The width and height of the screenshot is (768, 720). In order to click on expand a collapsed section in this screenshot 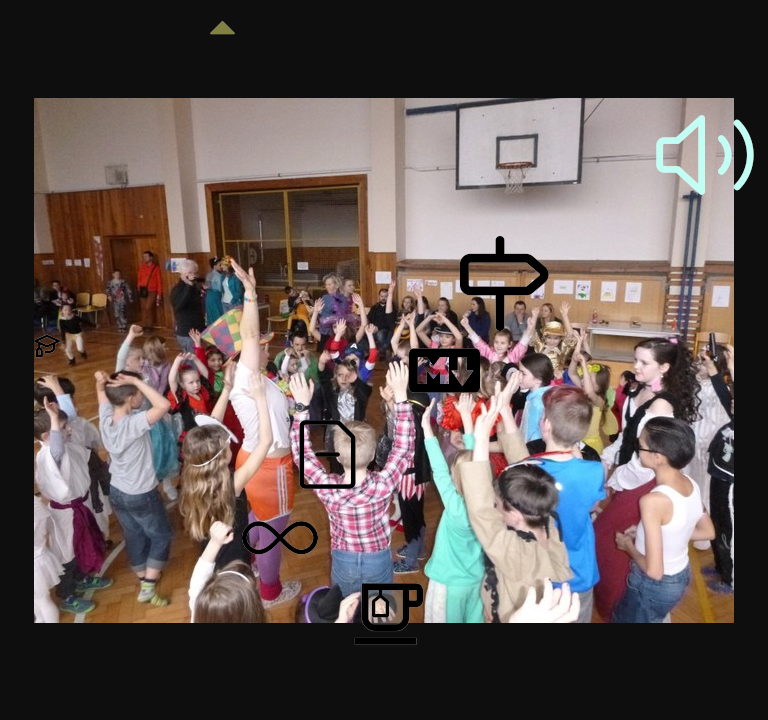, I will do `click(222, 27)`.